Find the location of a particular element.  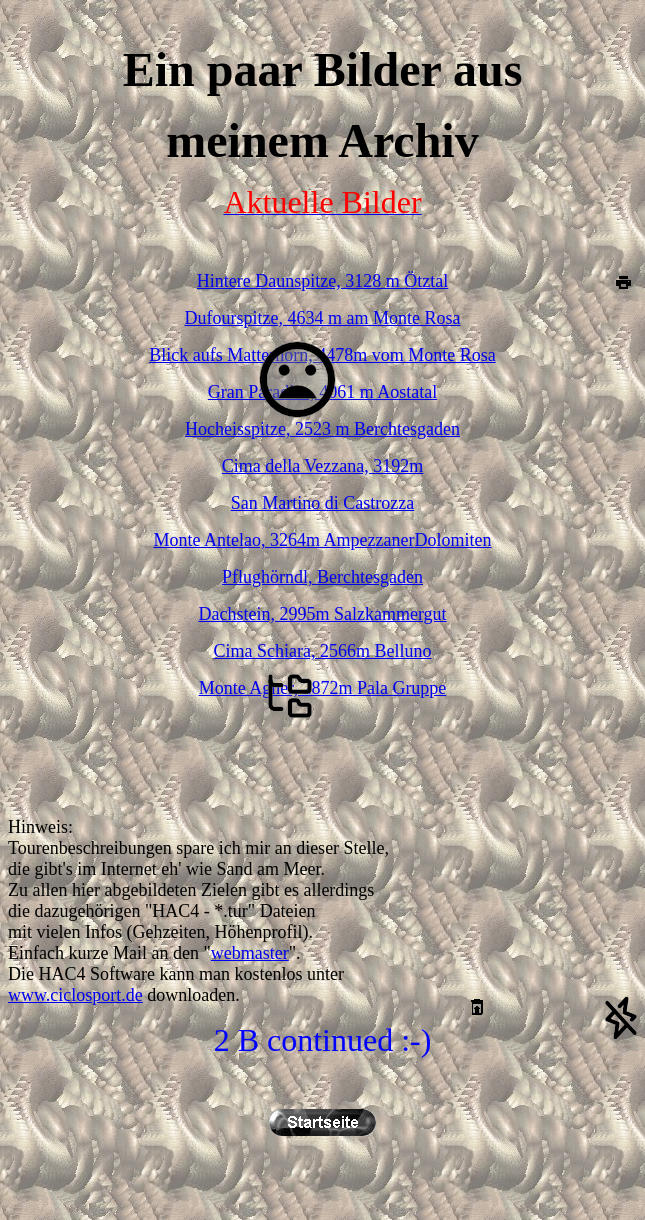

indicate a negative reaction or dislike is located at coordinates (297, 379).